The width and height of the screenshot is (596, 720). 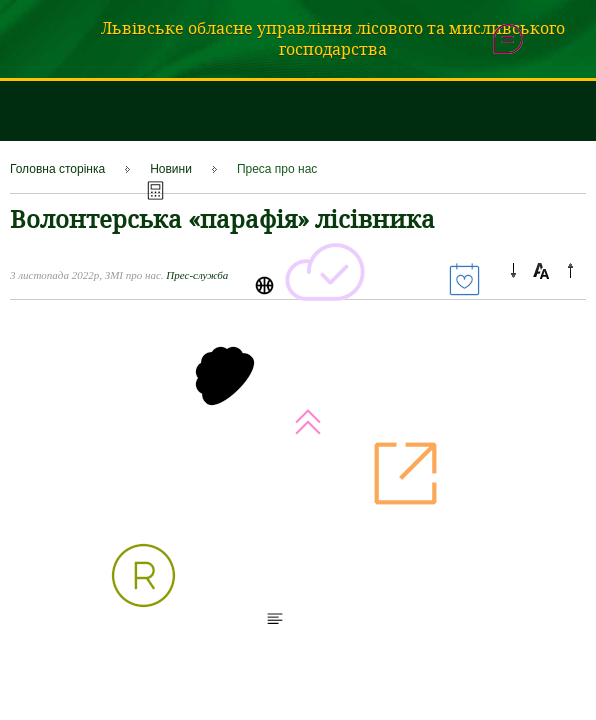 I want to click on indicates registered trademark status, so click(x=143, y=575).